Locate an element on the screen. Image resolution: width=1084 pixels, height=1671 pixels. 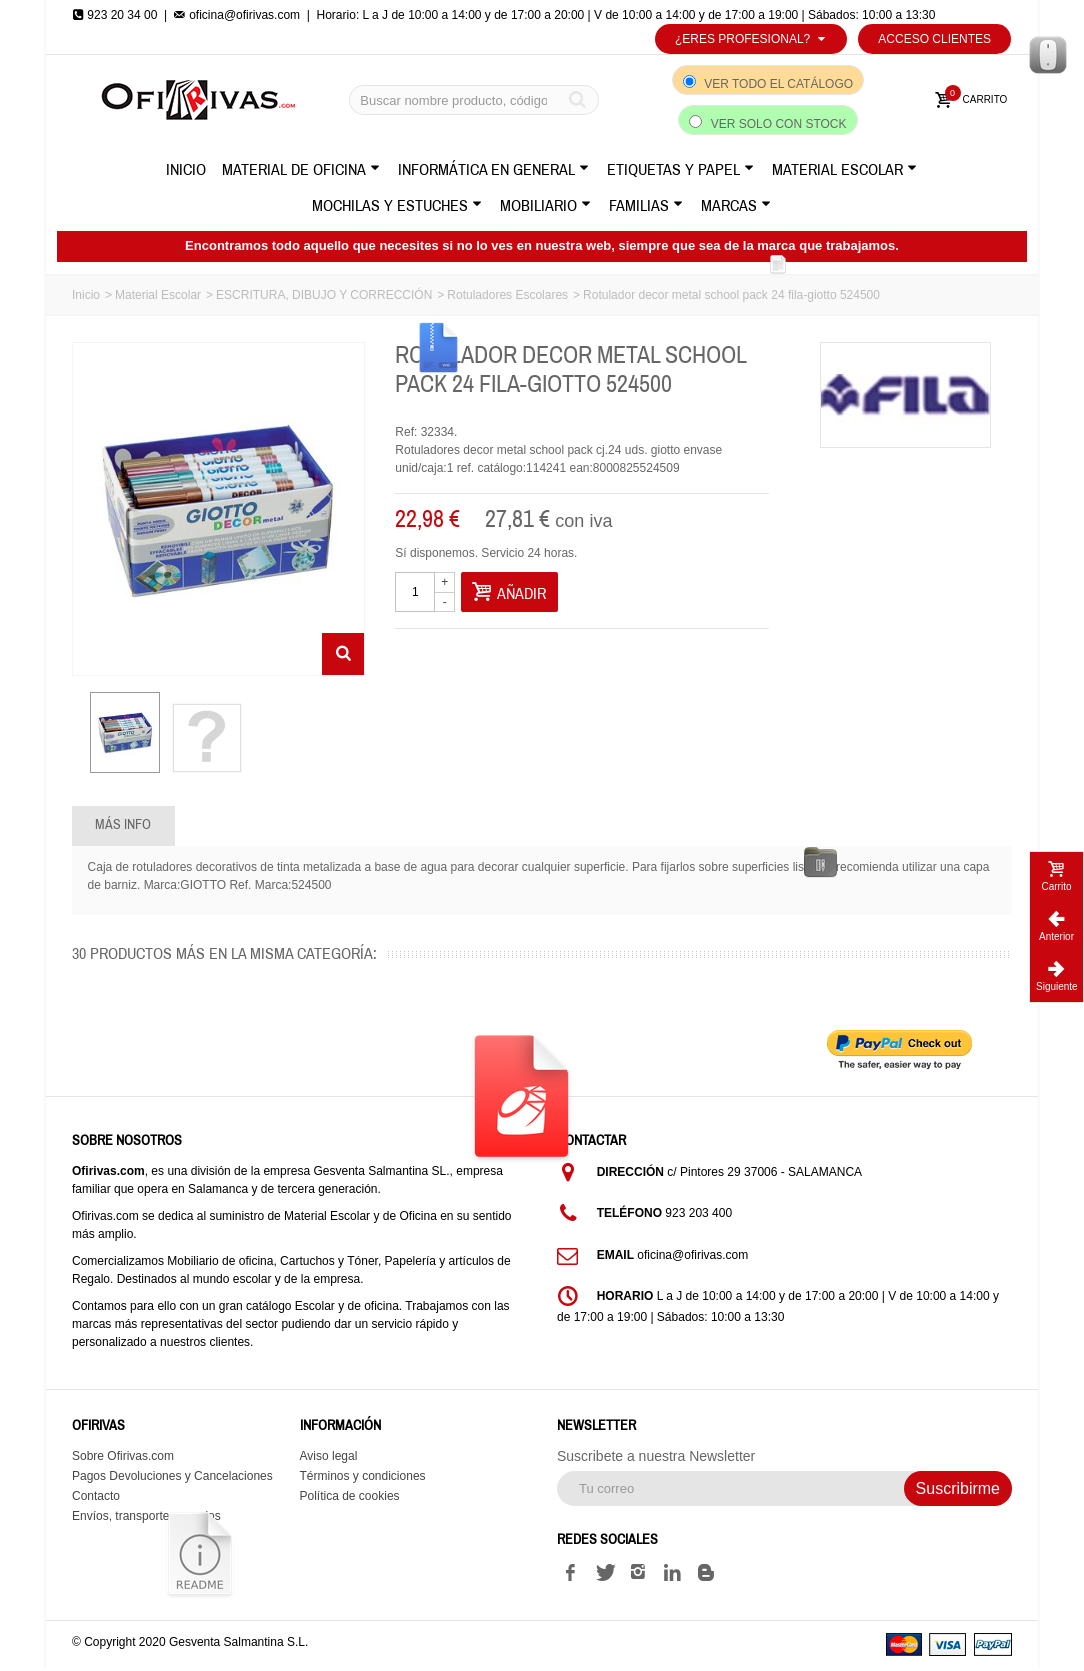
open templates folder is located at coordinates (820, 861).